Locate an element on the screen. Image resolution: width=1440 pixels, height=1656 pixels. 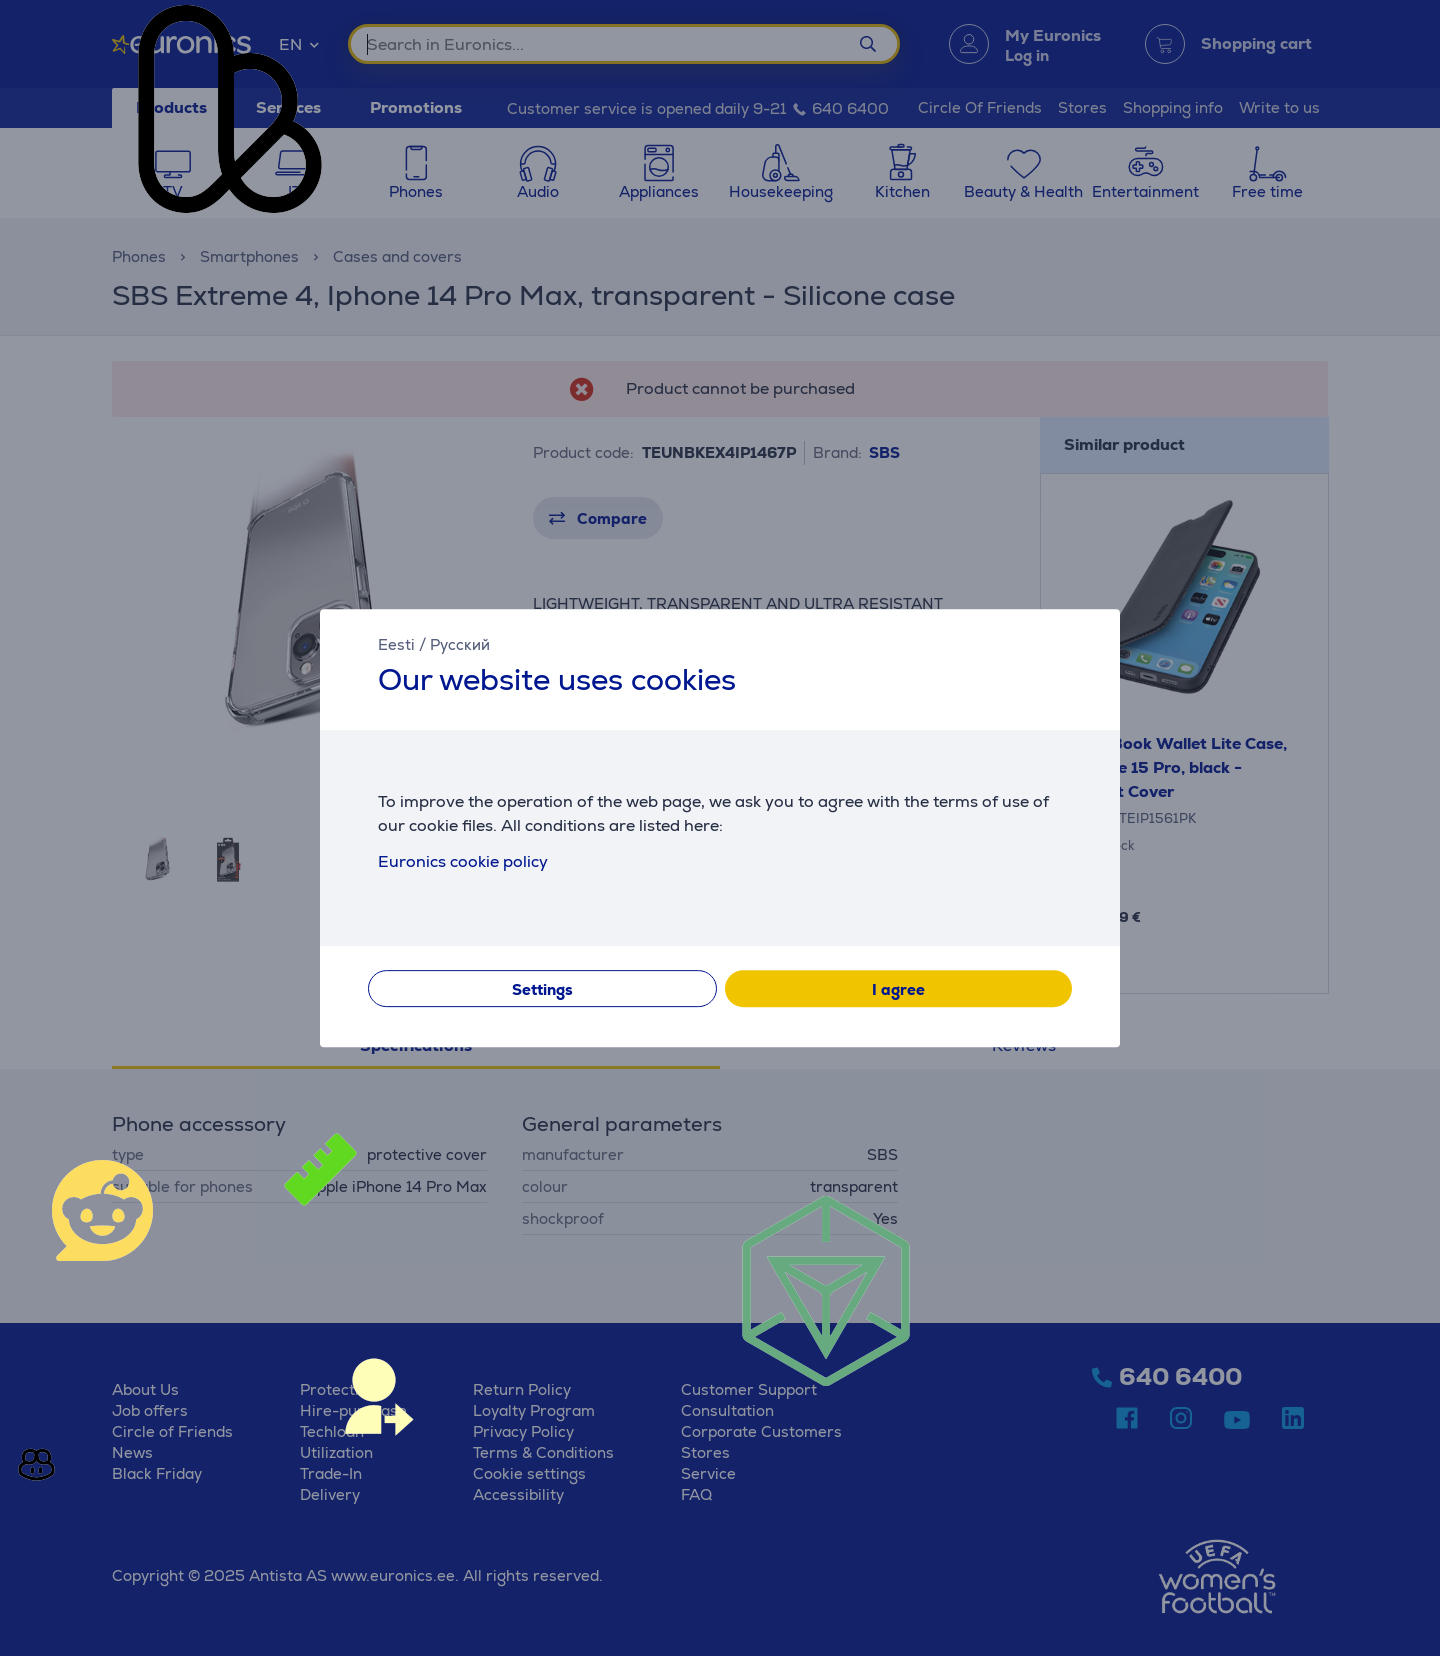
share user profile with others is located at coordinates (374, 1398).